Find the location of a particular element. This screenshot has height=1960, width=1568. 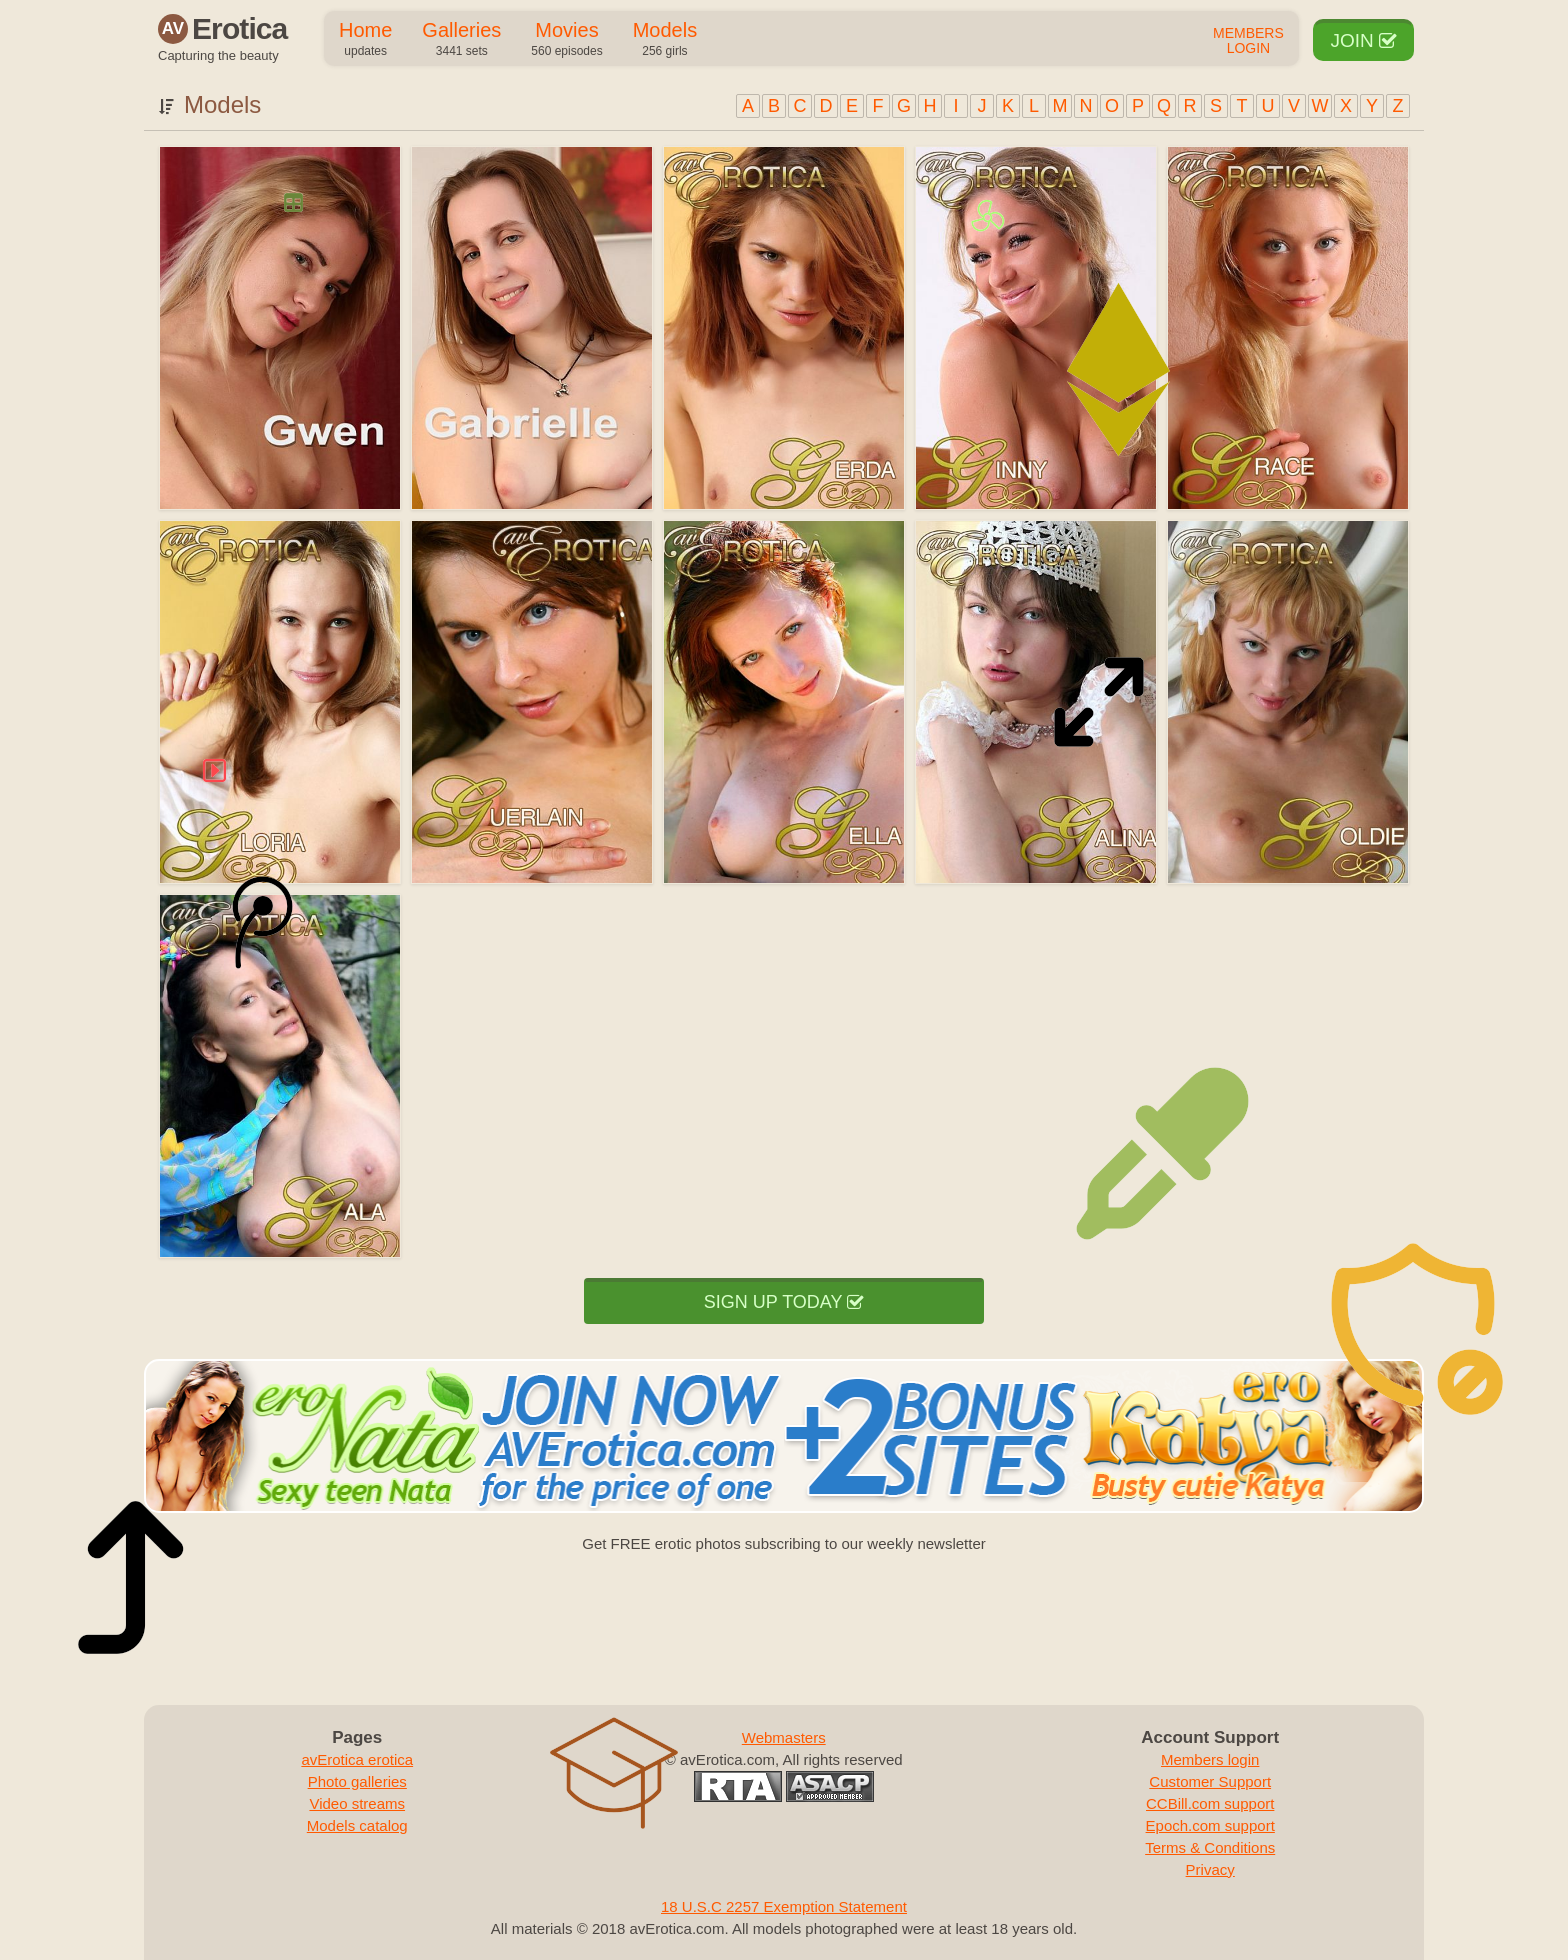

select a color from the canvas is located at coordinates (1162, 1153).